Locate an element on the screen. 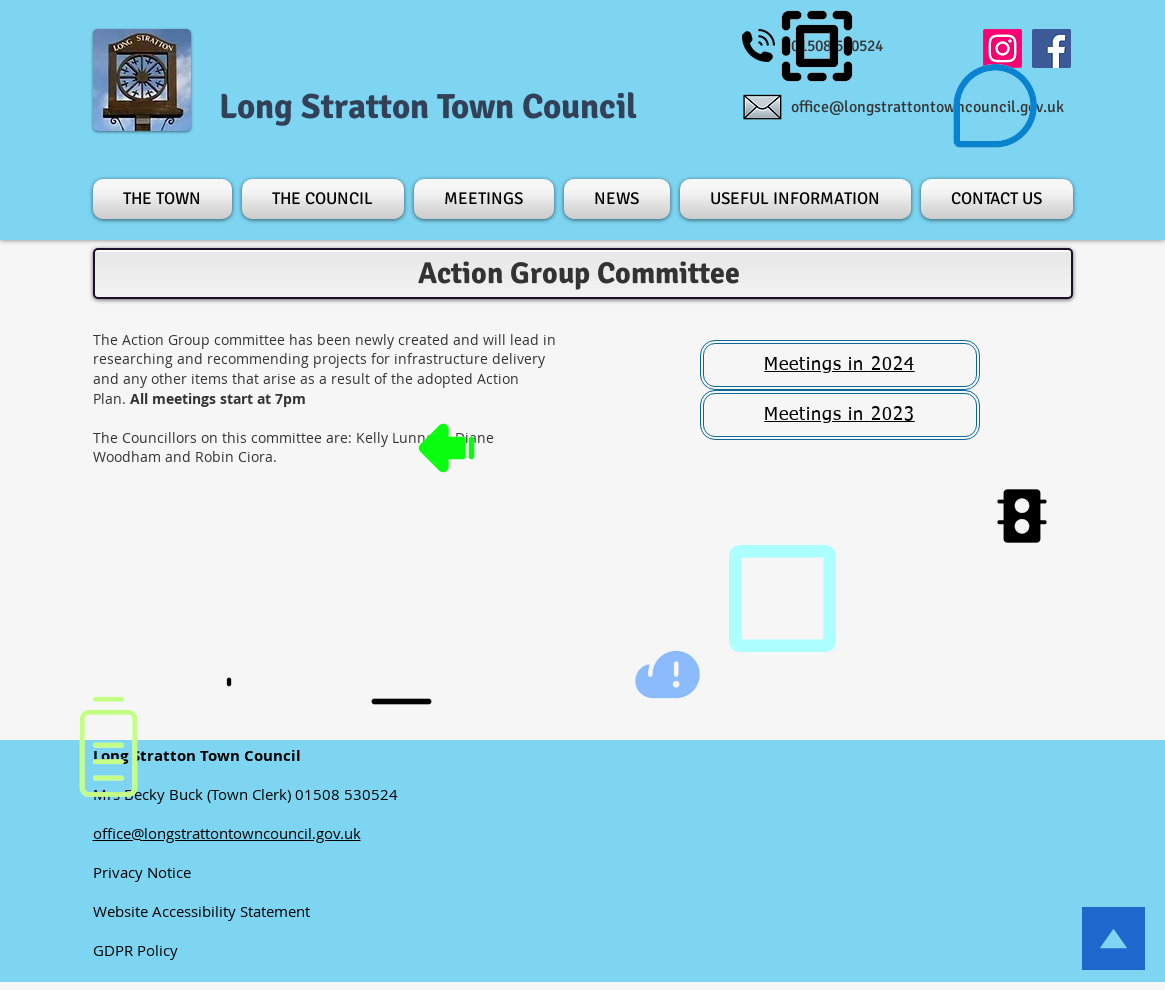  view traffic conditions is located at coordinates (1022, 516).